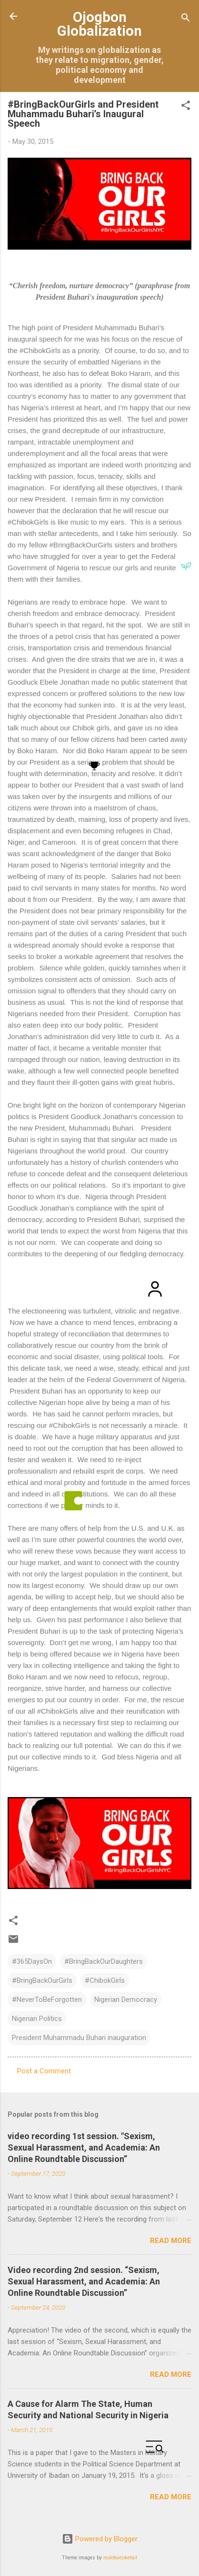 Image resolution: width=199 pixels, height=2576 pixels. What do you see at coordinates (73, 1501) in the screenshot?
I see `open Coda app` at bounding box center [73, 1501].